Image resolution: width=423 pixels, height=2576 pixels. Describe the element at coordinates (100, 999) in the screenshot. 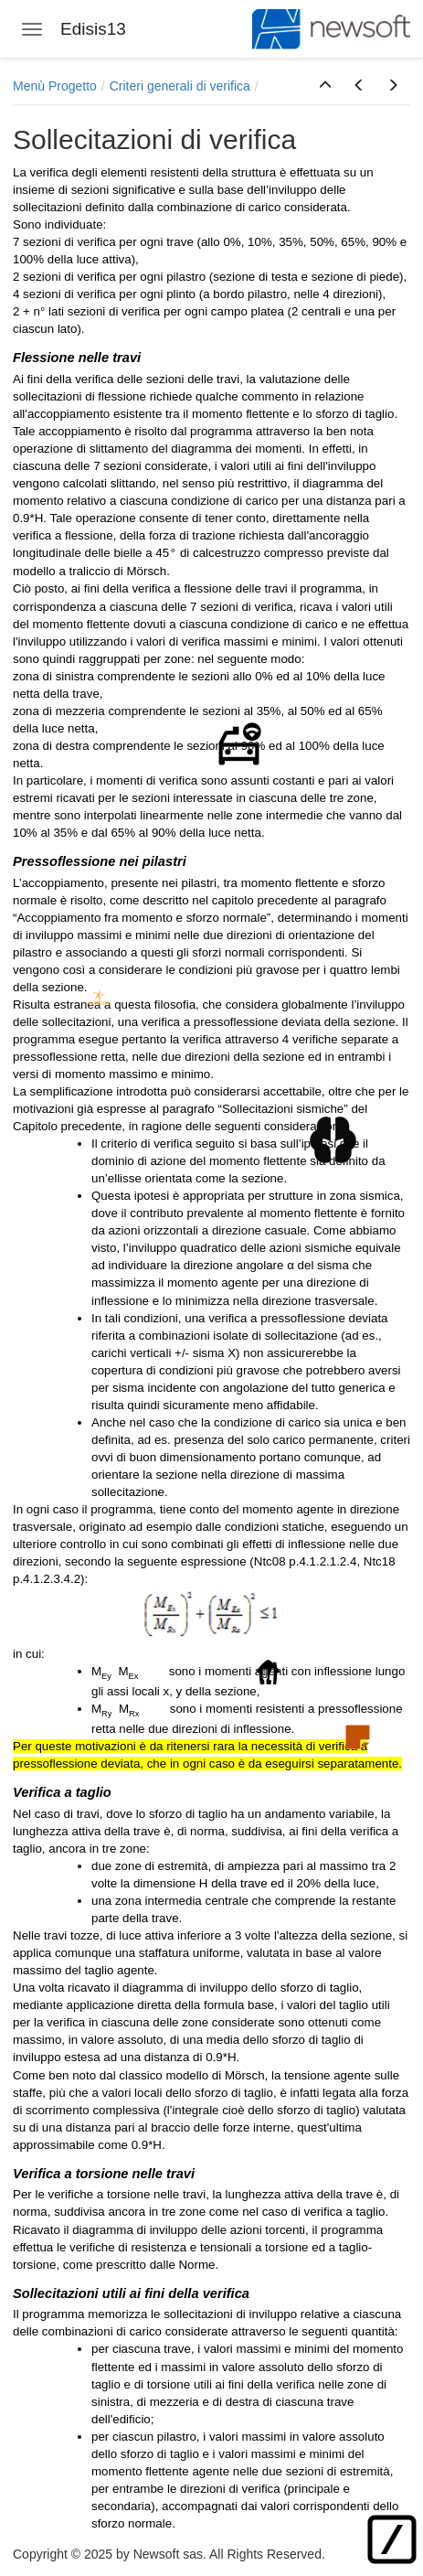

I see `link to ISRO (Indian Space Research Organisation) website` at that location.